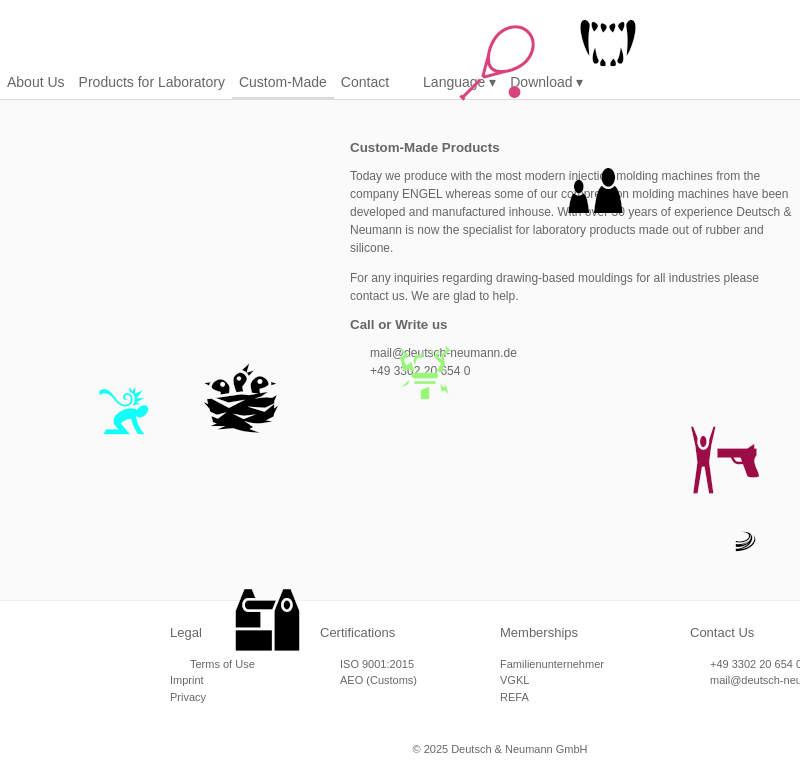 The width and height of the screenshot is (800, 780). Describe the element at coordinates (267, 617) in the screenshot. I see `access tools and utilities` at that location.